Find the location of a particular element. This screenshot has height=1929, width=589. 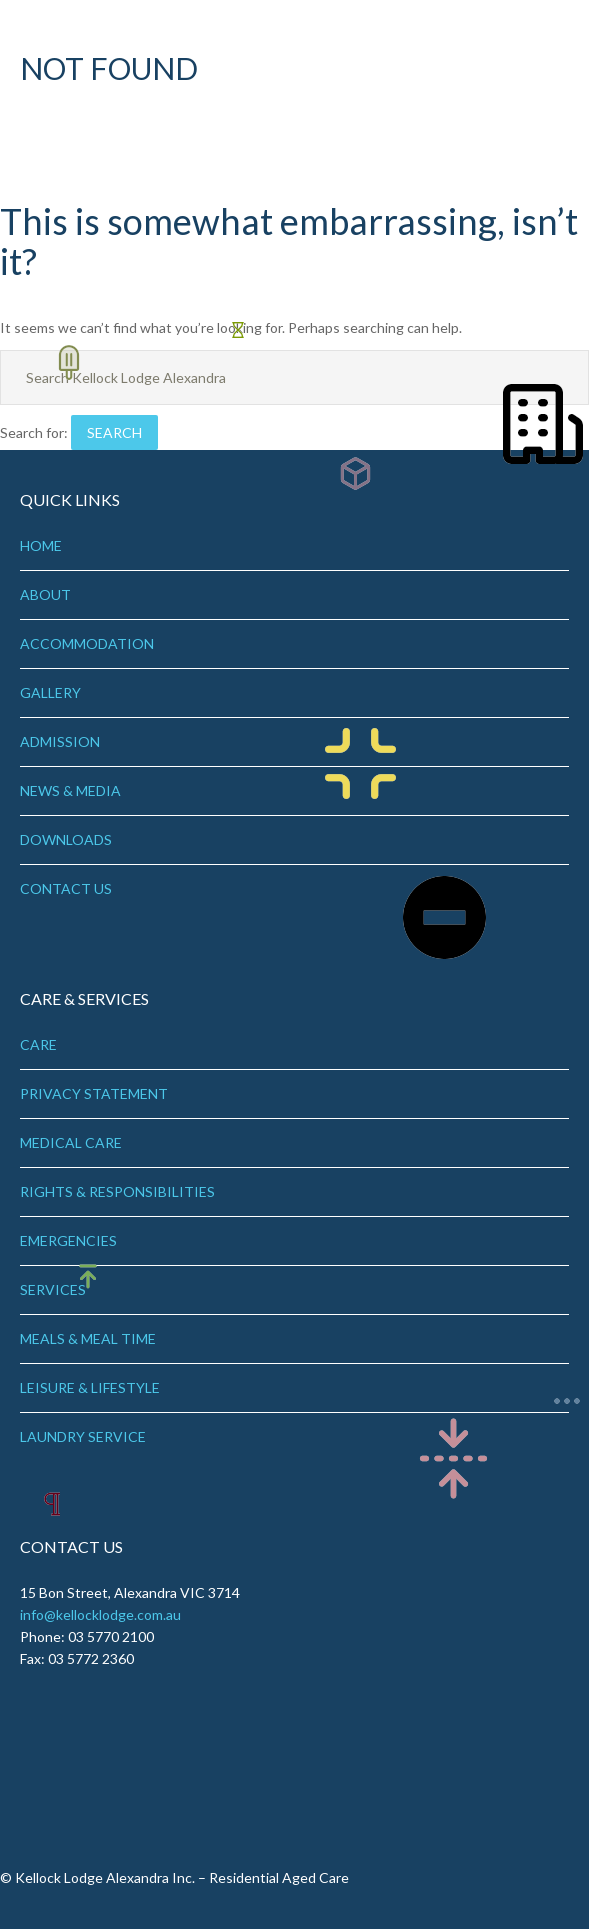

collapse or fold content section is located at coordinates (453, 1458).